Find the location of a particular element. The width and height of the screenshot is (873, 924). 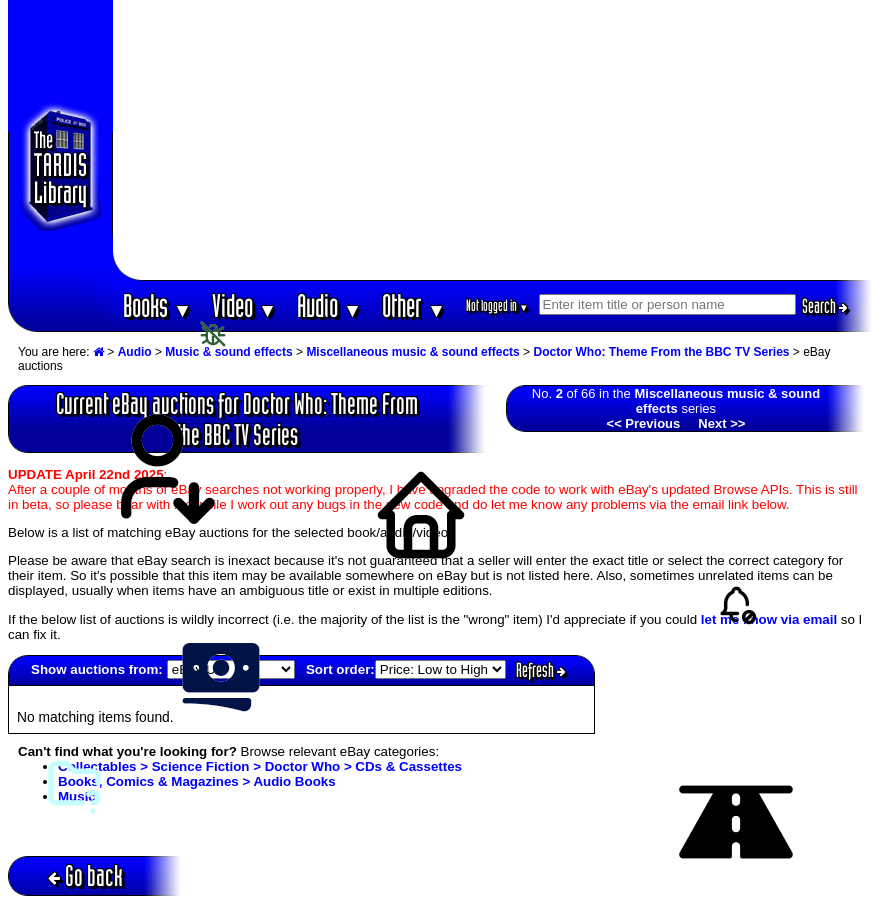

view your wallet or account balance is located at coordinates (221, 676).